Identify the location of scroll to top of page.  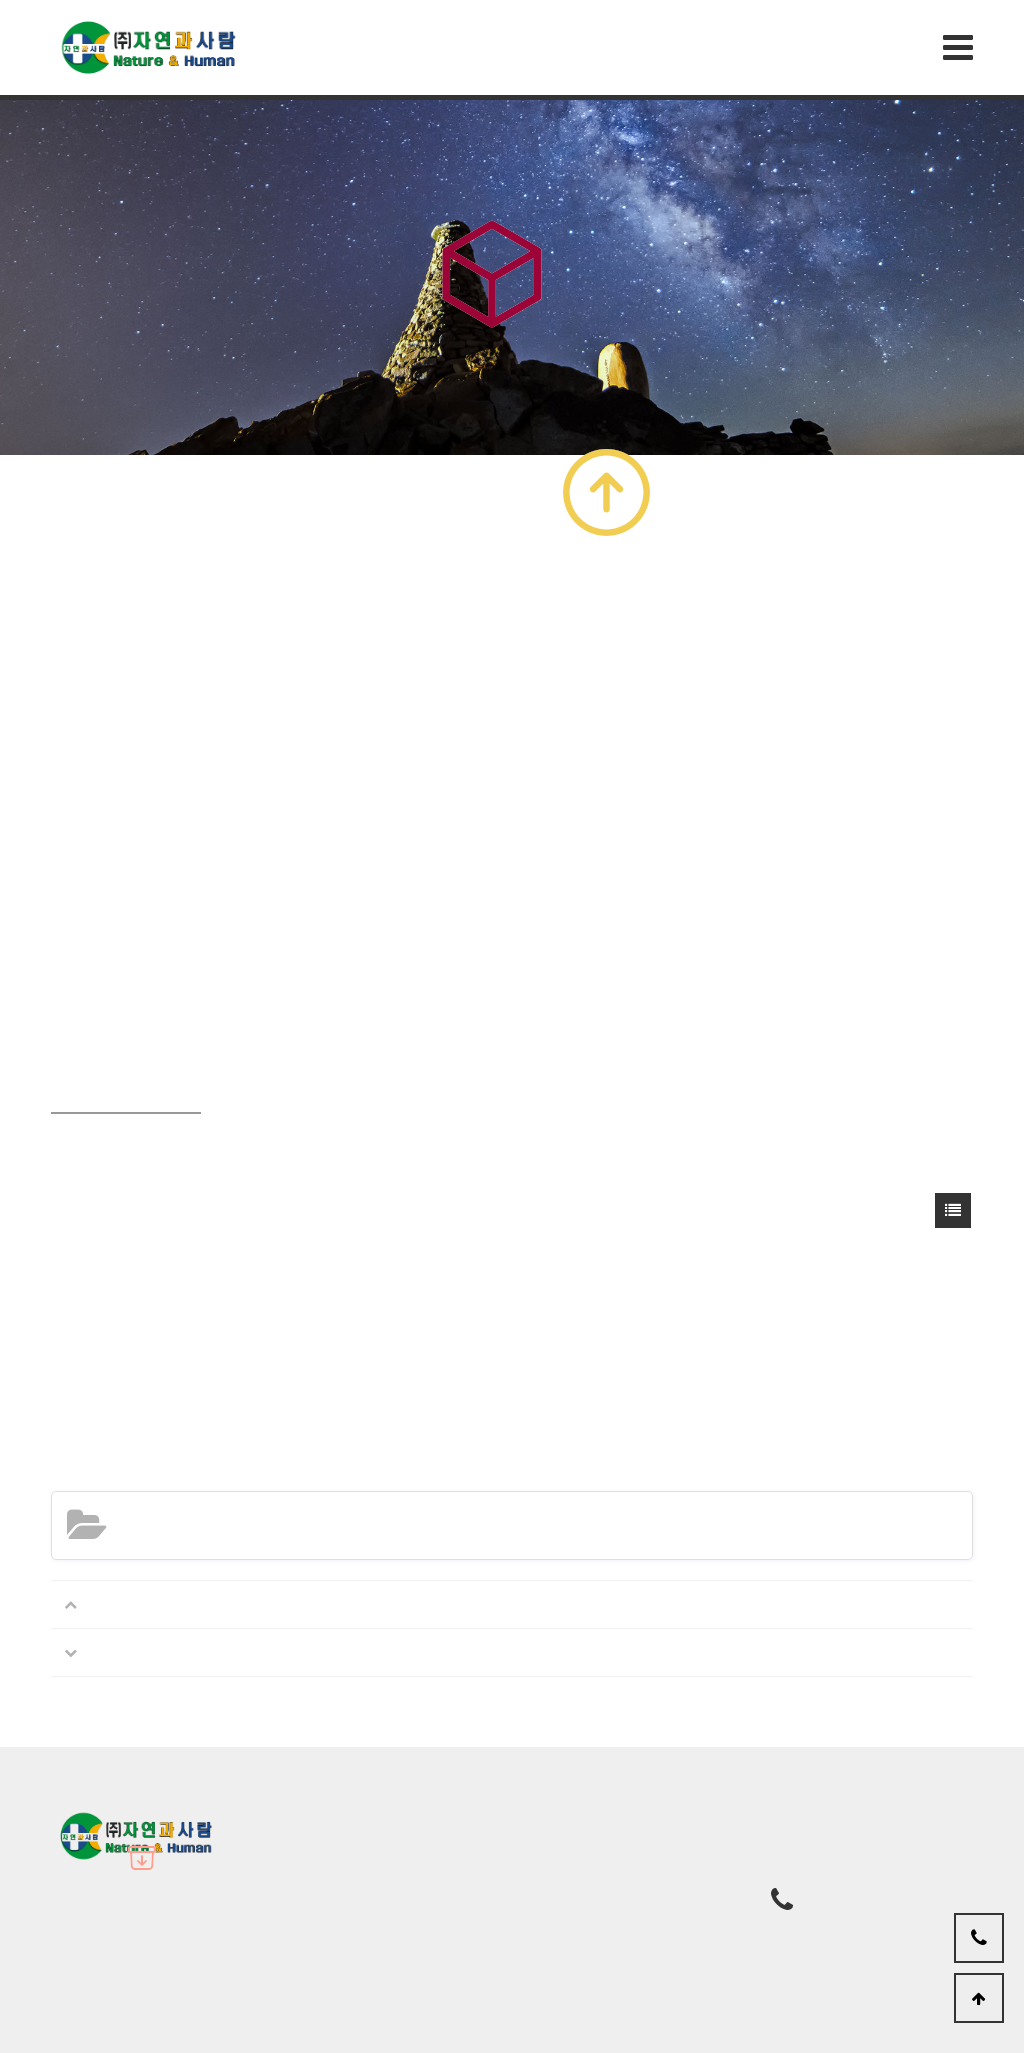
(606, 492).